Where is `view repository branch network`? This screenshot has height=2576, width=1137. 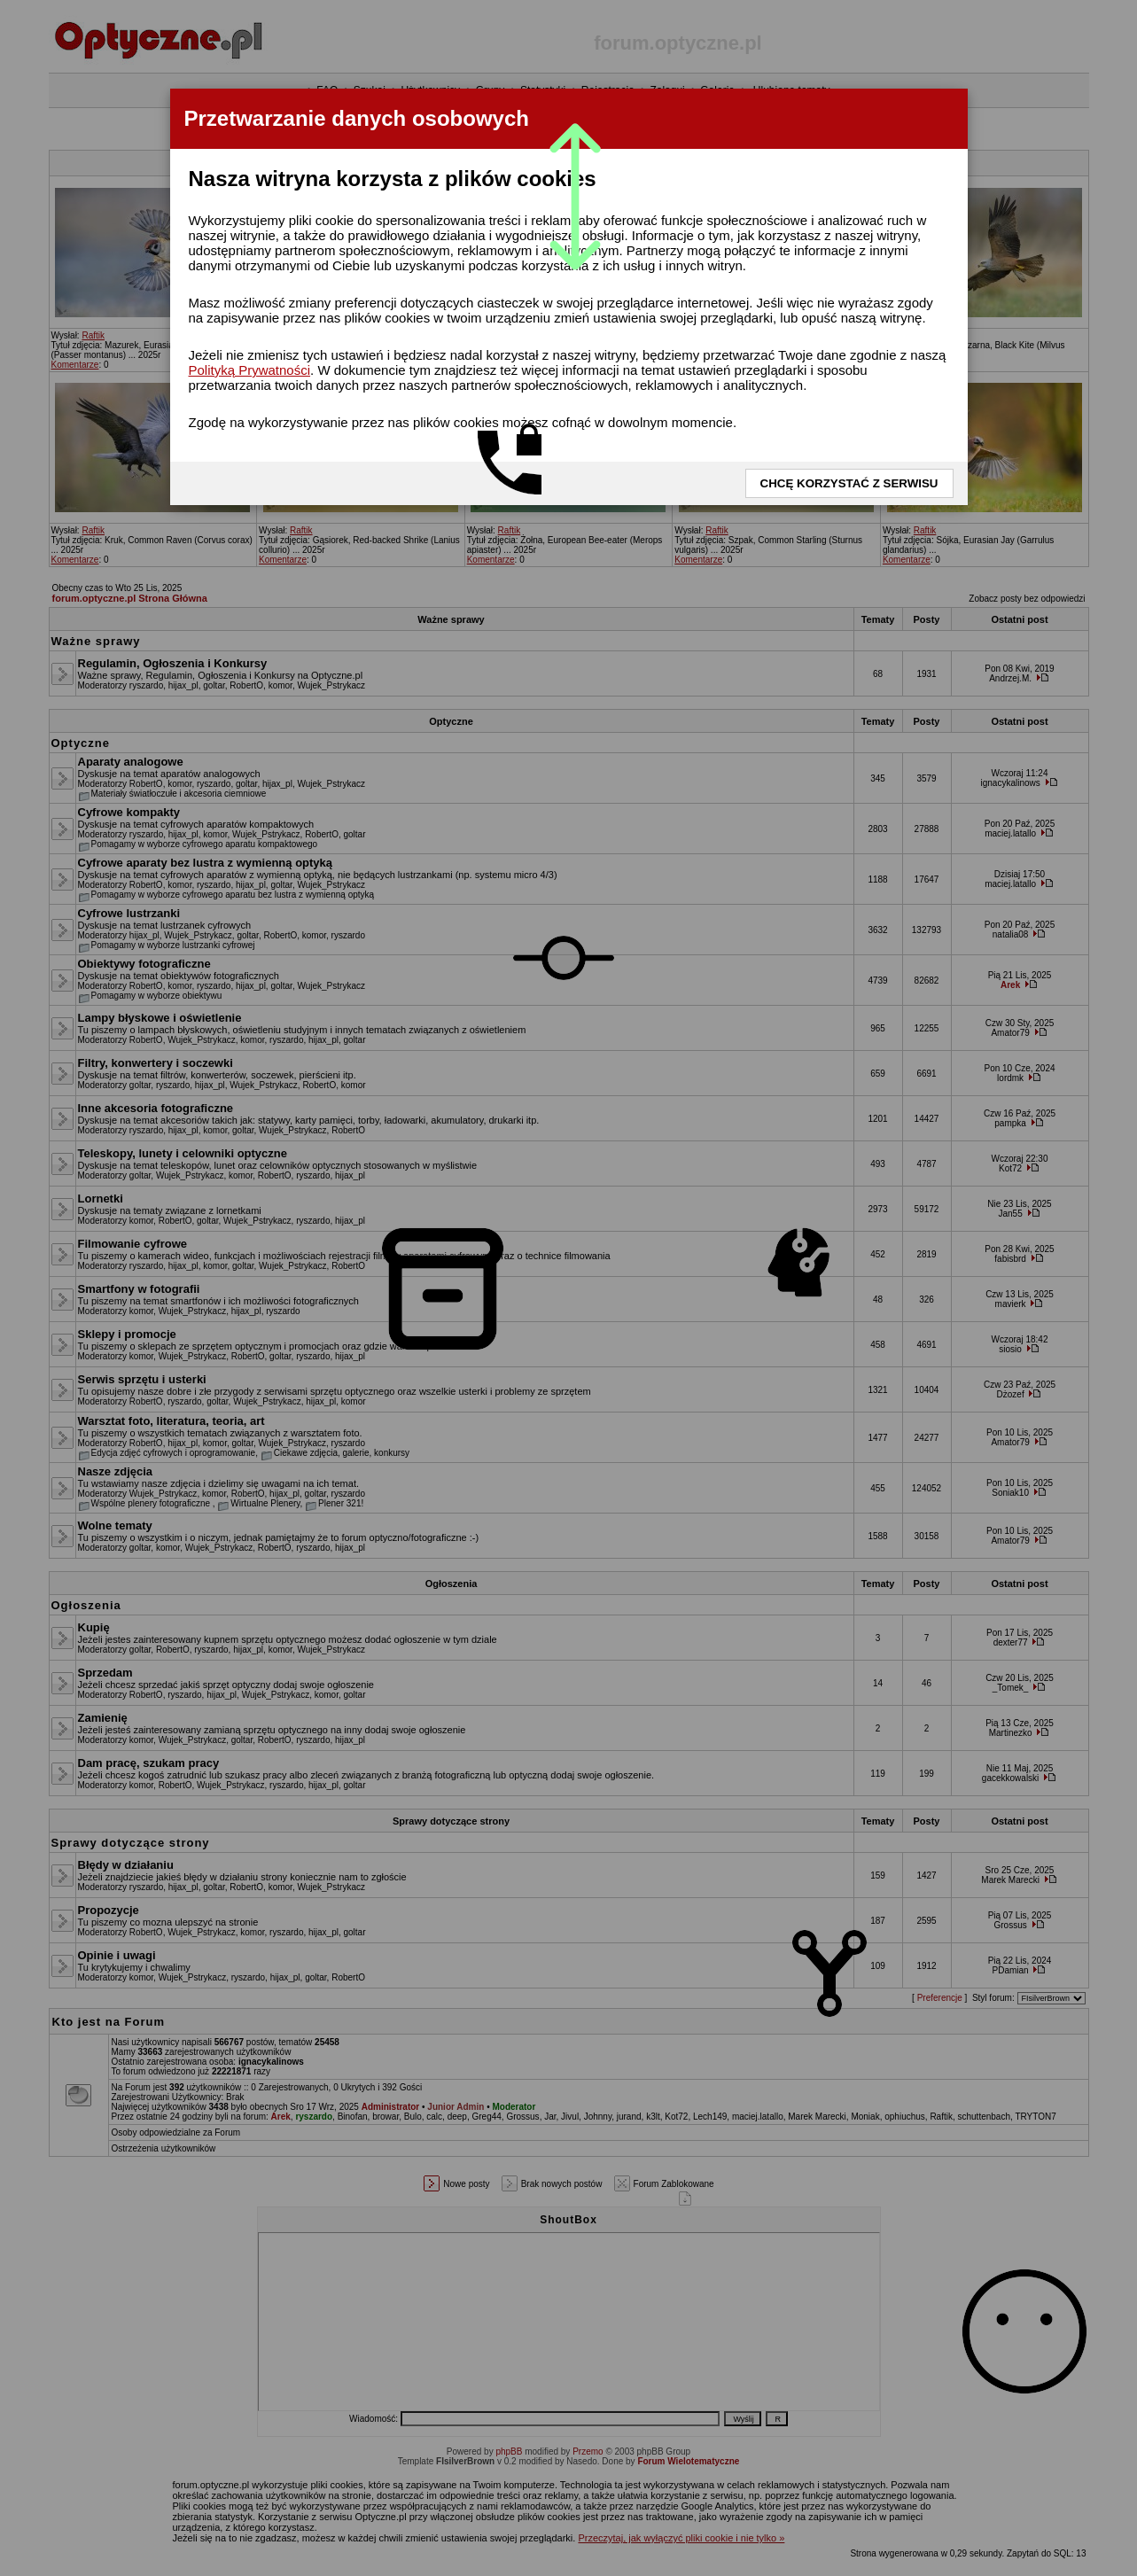
view repository branch network is located at coordinates (829, 1973).